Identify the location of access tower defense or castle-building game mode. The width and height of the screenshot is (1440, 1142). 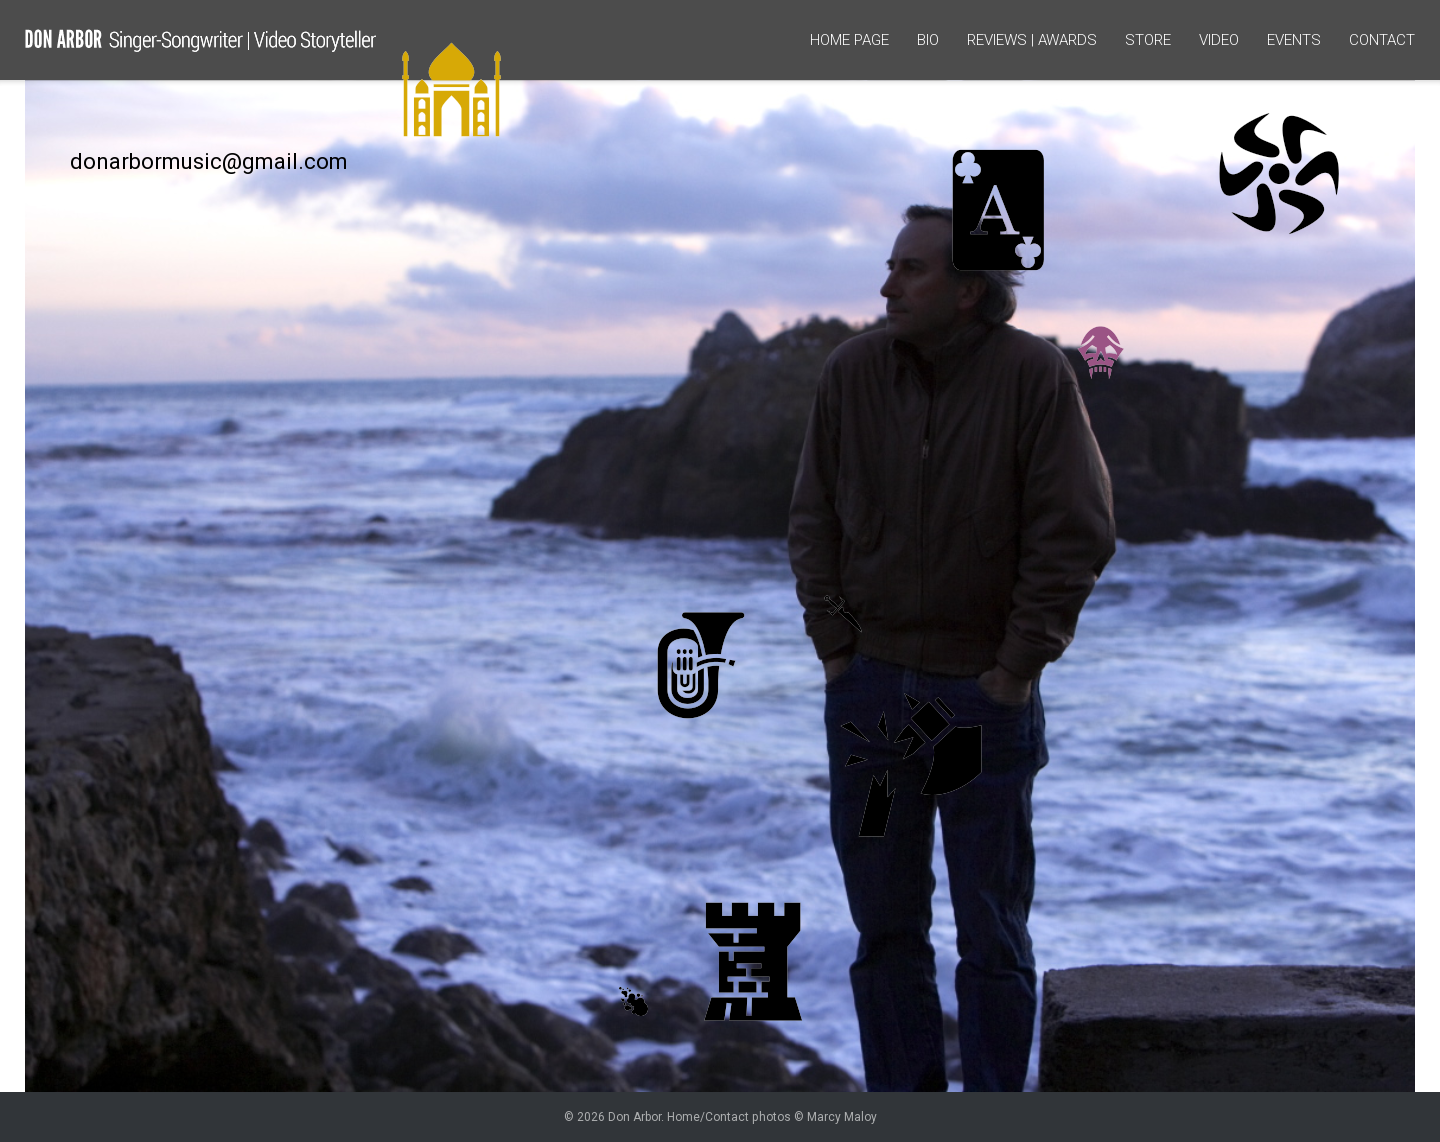
(752, 961).